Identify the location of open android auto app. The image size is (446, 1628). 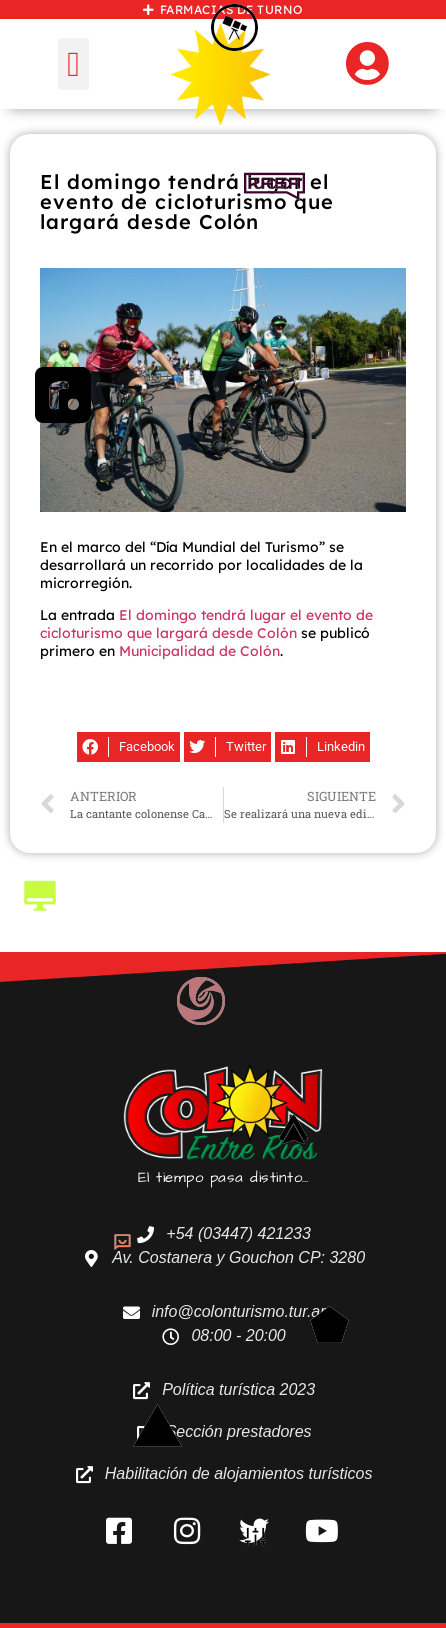
(293, 1129).